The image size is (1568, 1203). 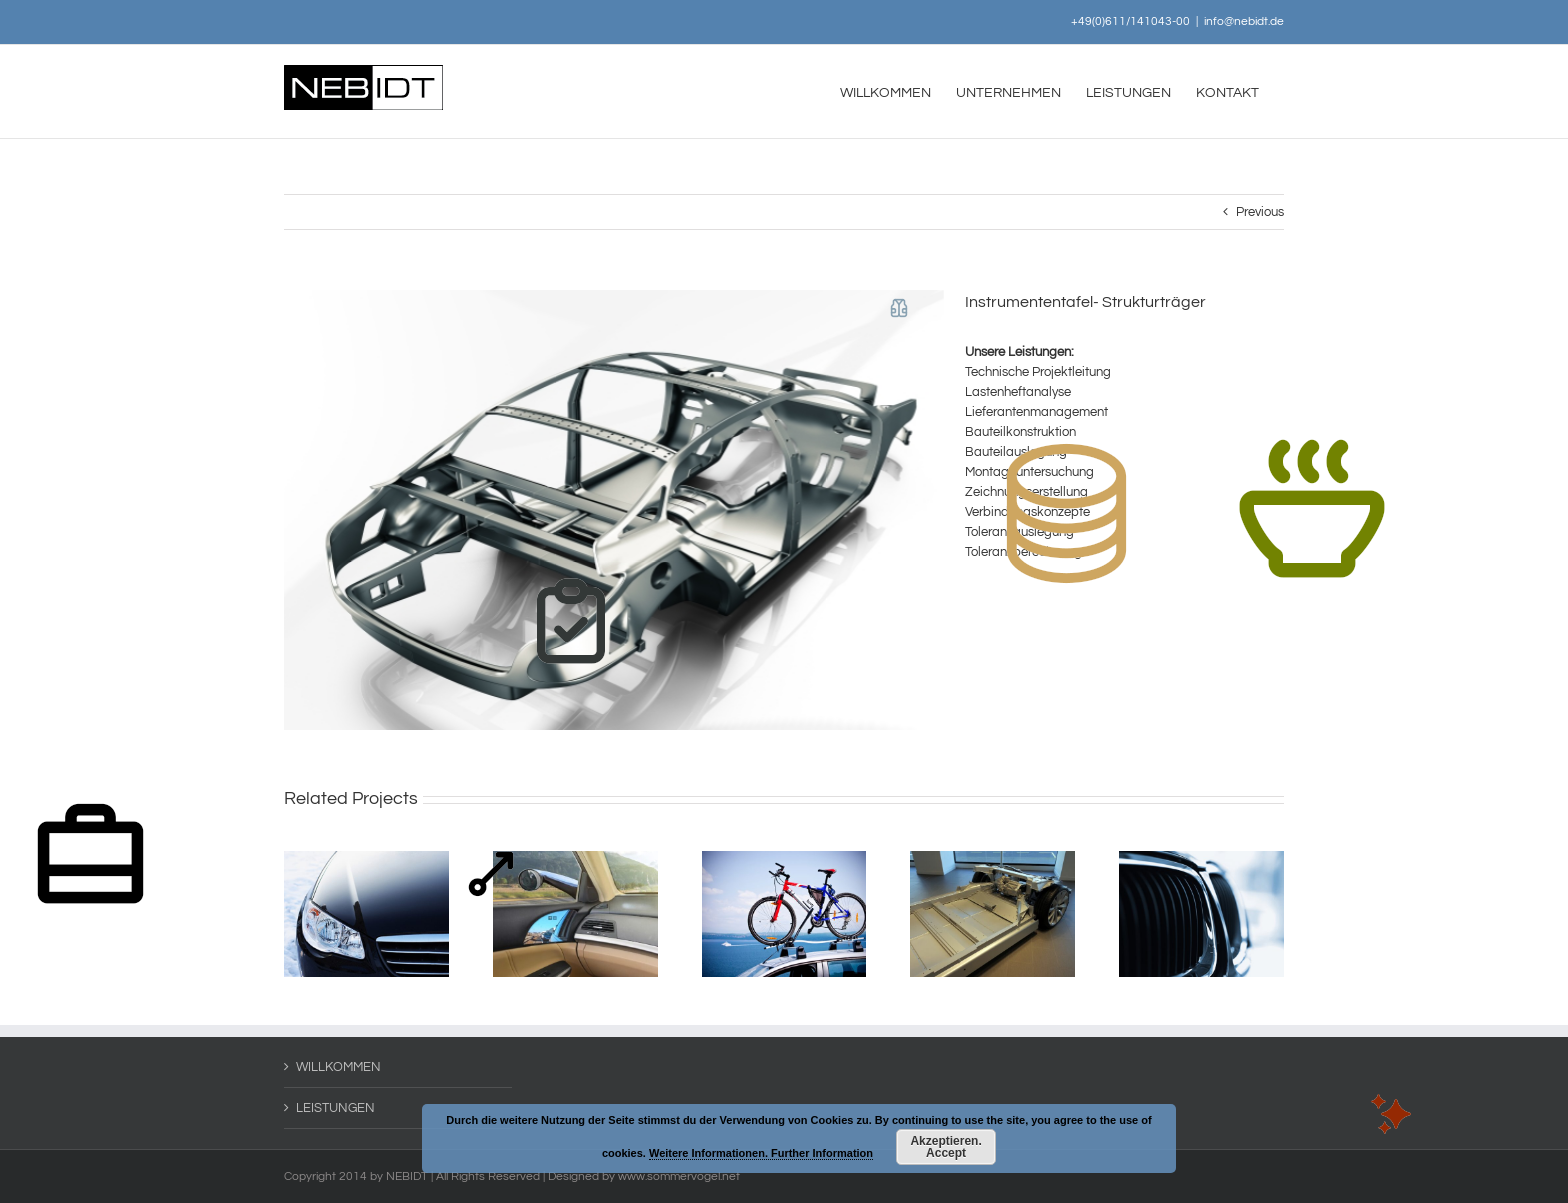 I want to click on open link in new tab or window, so click(x=492, y=872).